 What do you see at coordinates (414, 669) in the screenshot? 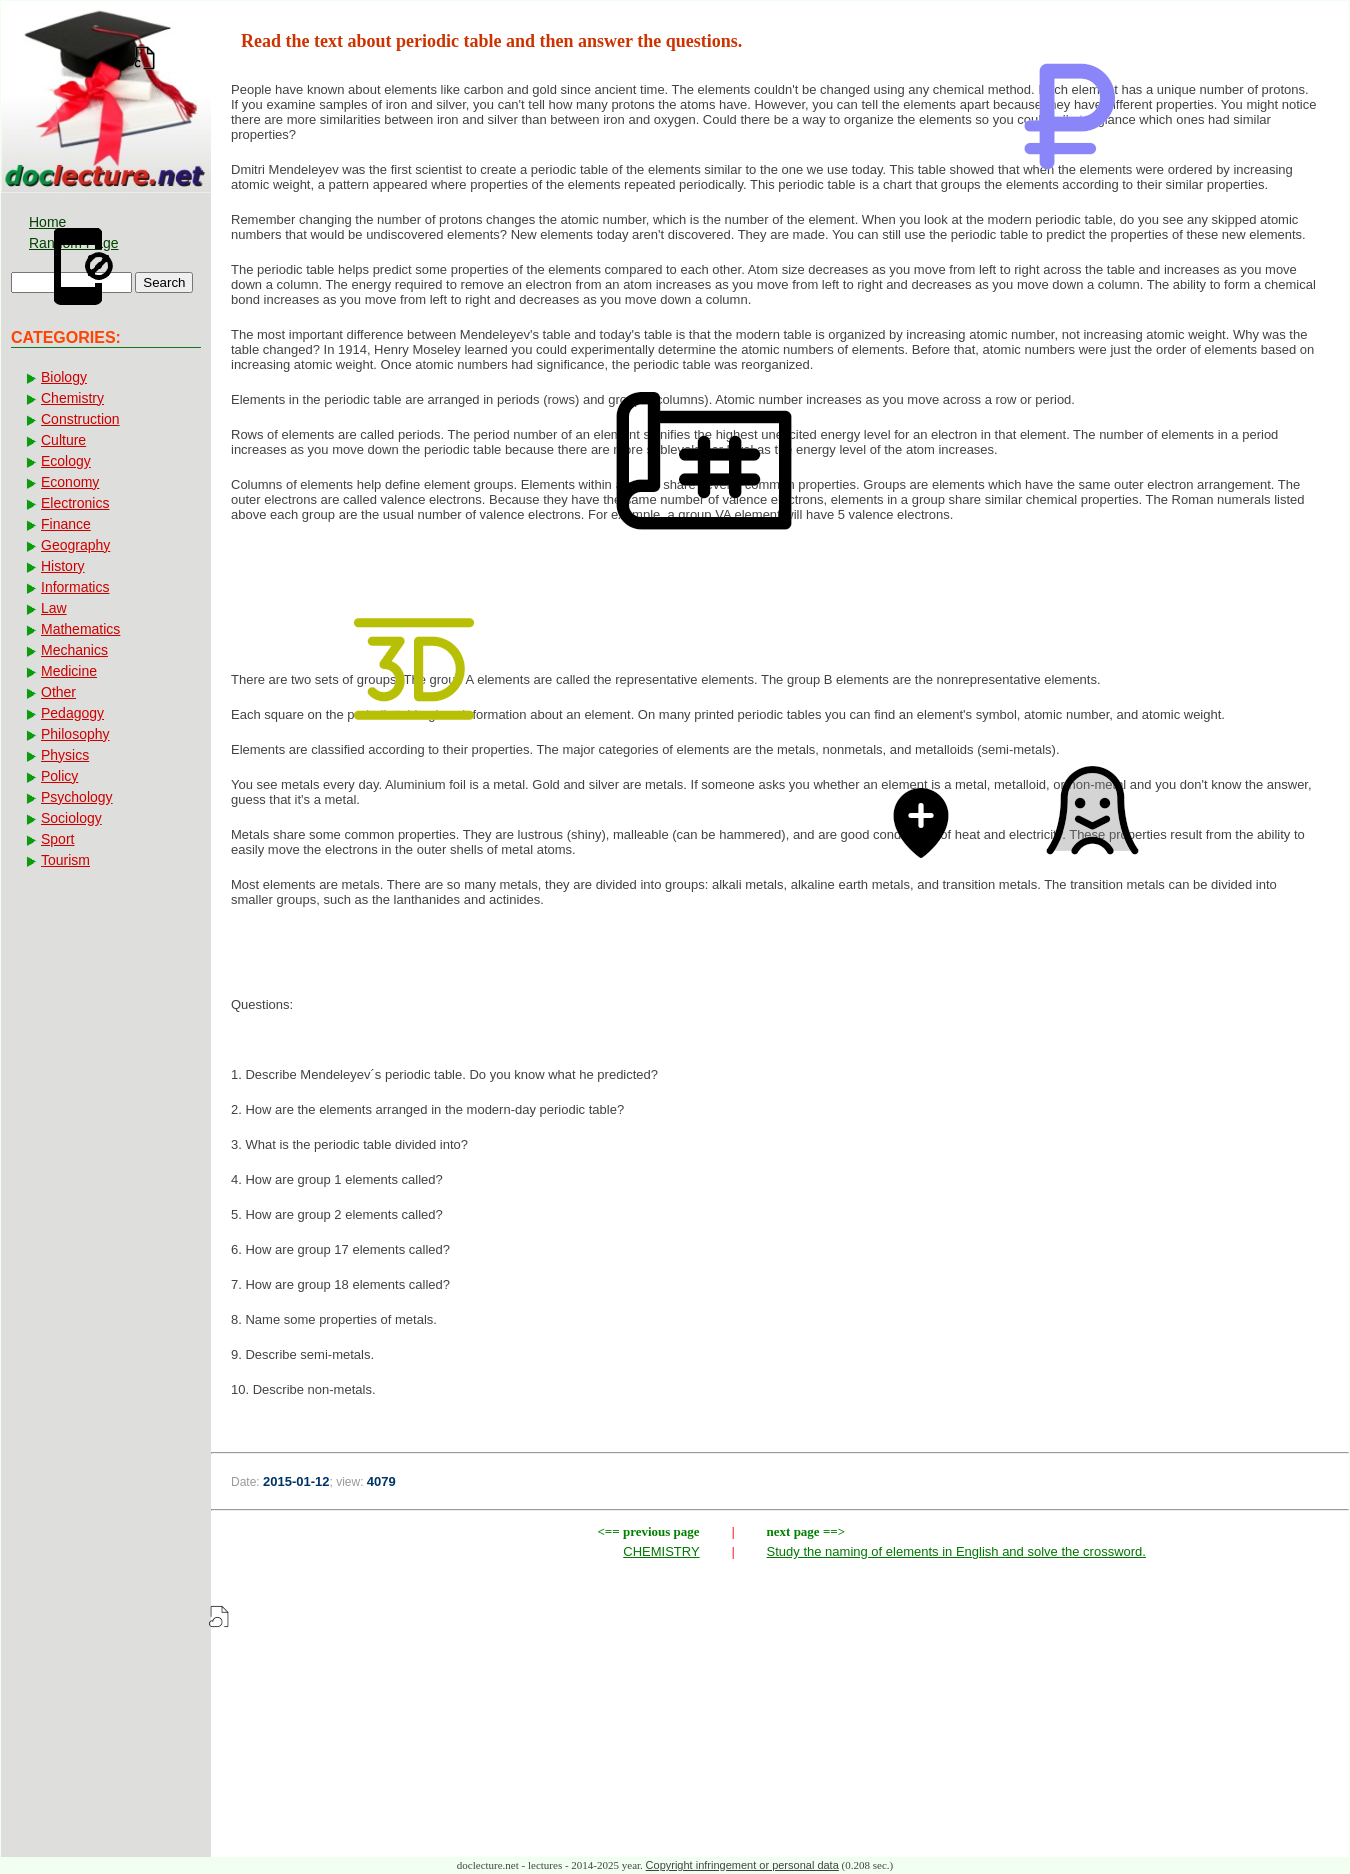
I see `switch to 3D view mode` at bounding box center [414, 669].